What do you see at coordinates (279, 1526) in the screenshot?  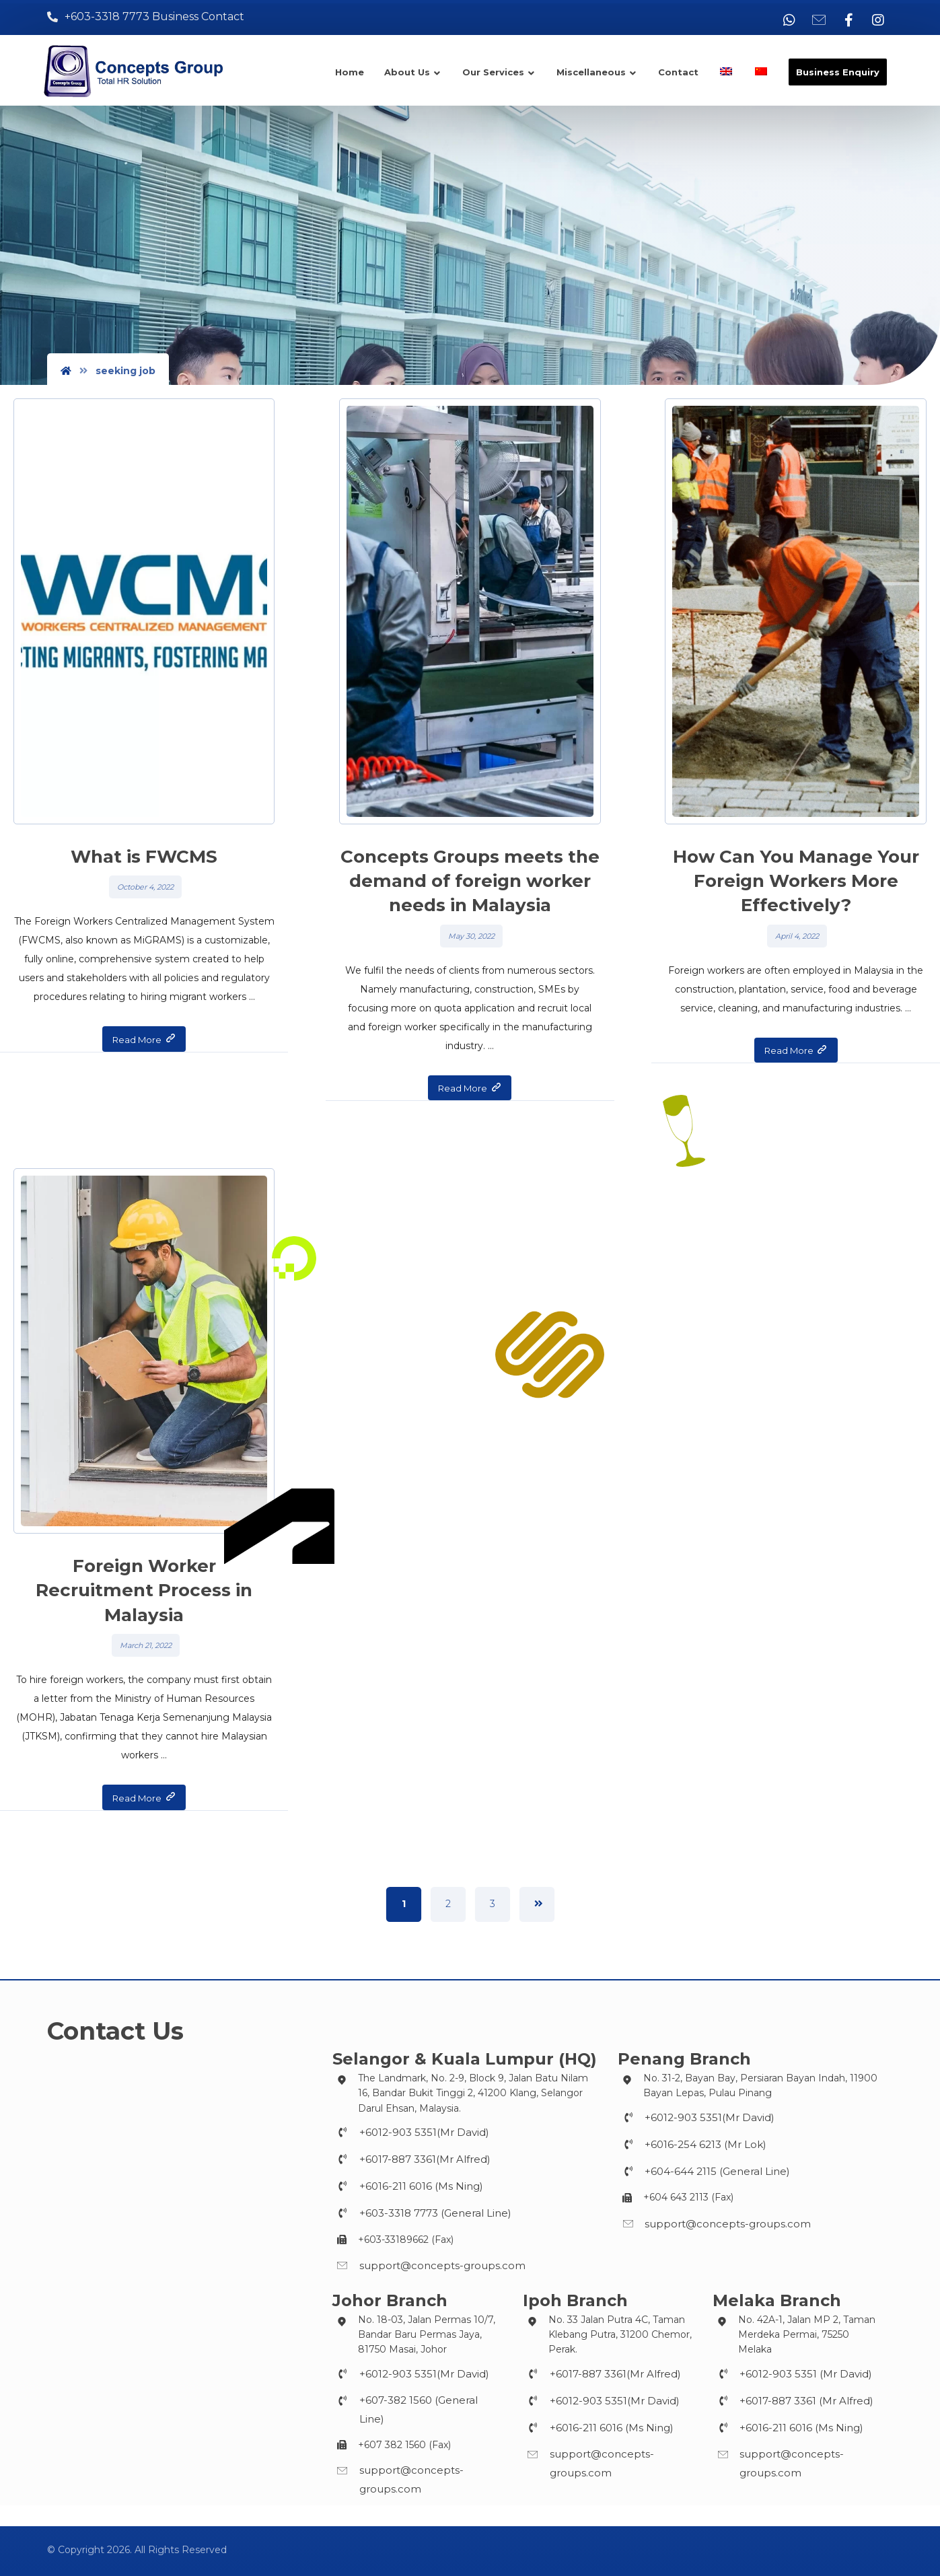 I see `autodesk logo` at bounding box center [279, 1526].